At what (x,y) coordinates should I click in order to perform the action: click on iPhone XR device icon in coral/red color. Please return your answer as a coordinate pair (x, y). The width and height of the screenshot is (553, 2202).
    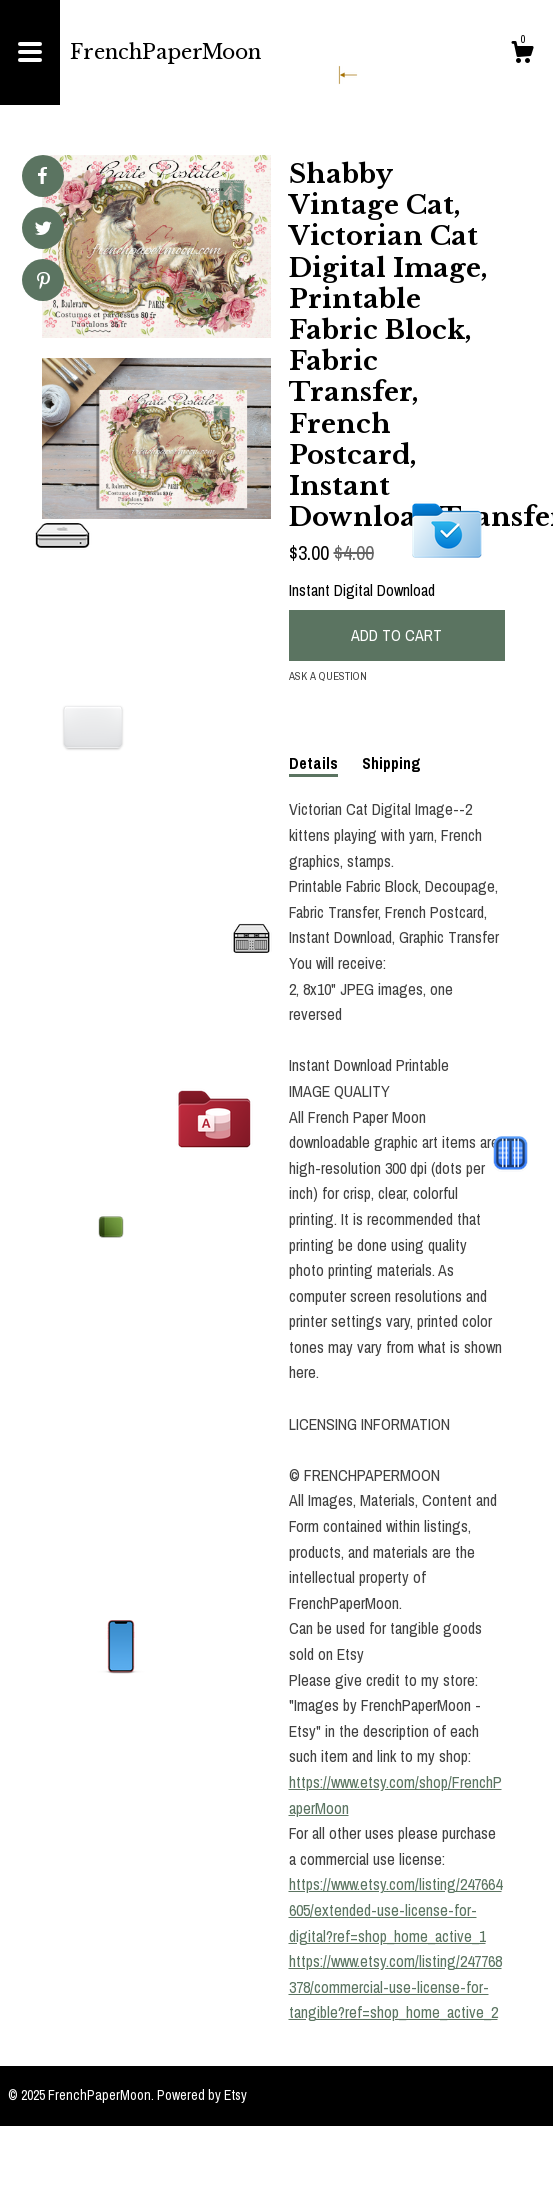
    Looking at the image, I should click on (121, 1647).